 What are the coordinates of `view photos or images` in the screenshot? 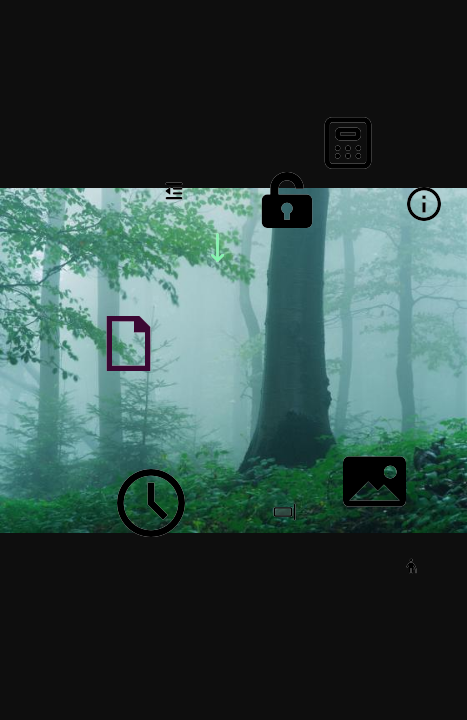 It's located at (374, 481).